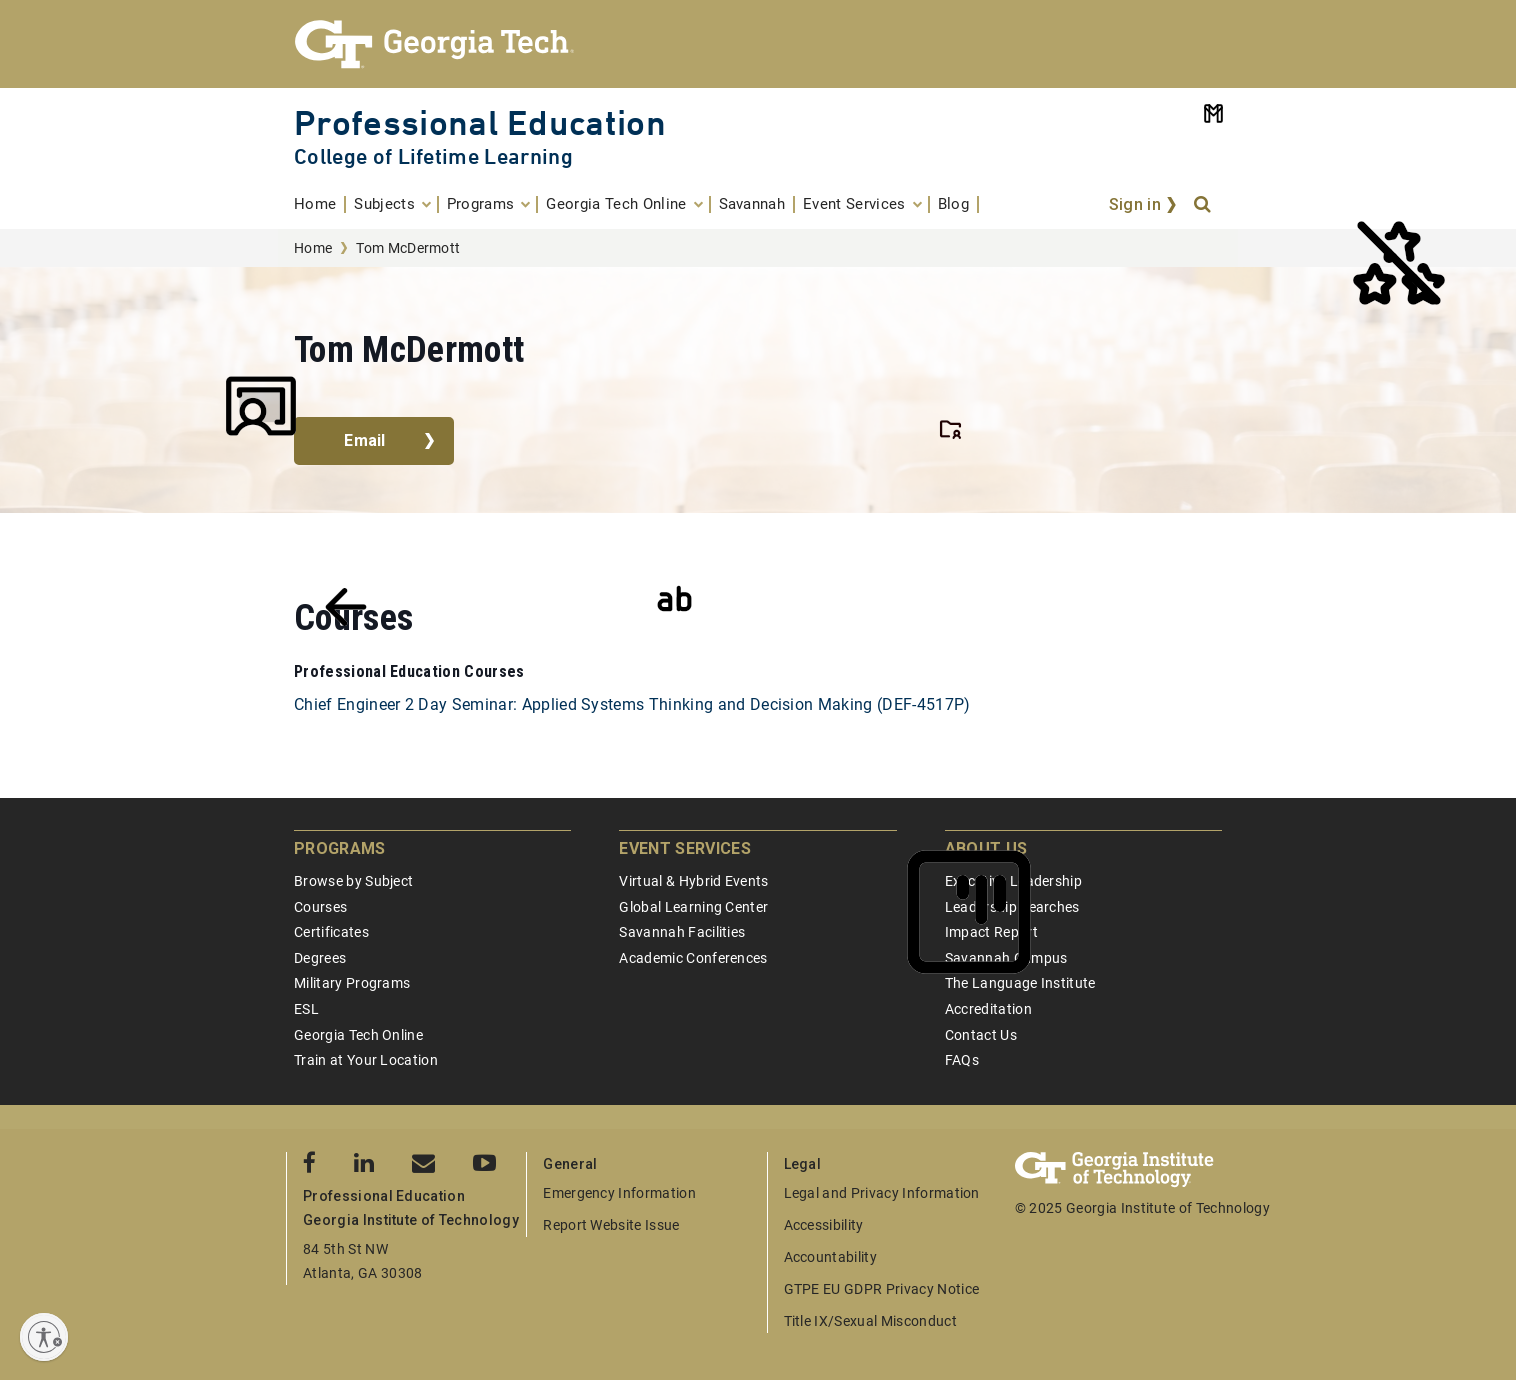 This screenshot has height=1381, width=1516. What do you see at coordinates (969, 912) in the screenshot?
I see `align content to top-right corner` at bounding box center [969, 912].